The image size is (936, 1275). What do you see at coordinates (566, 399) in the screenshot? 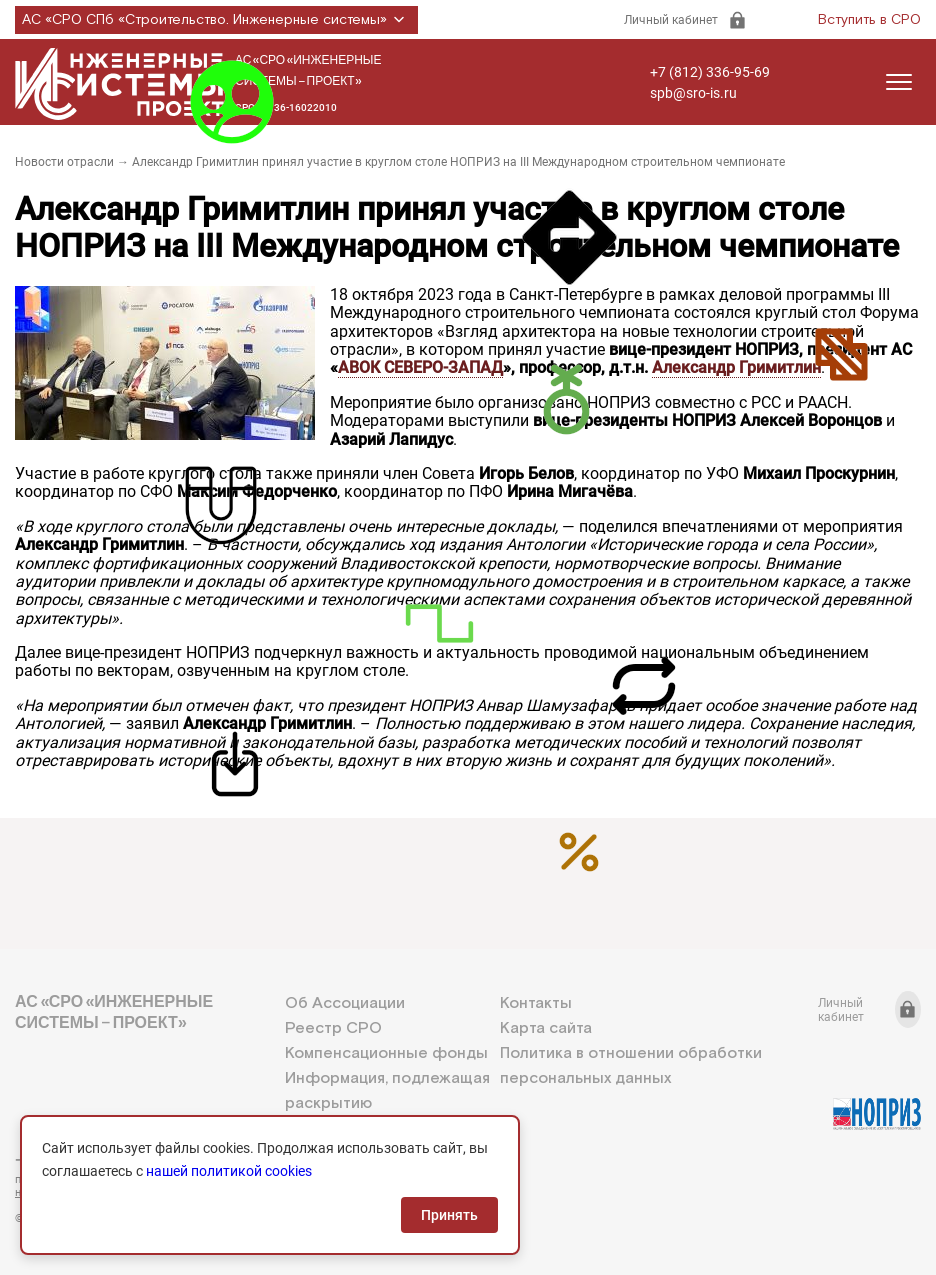
I see `indicates nonbinary gender identity option` at bounding box center [566, 399].